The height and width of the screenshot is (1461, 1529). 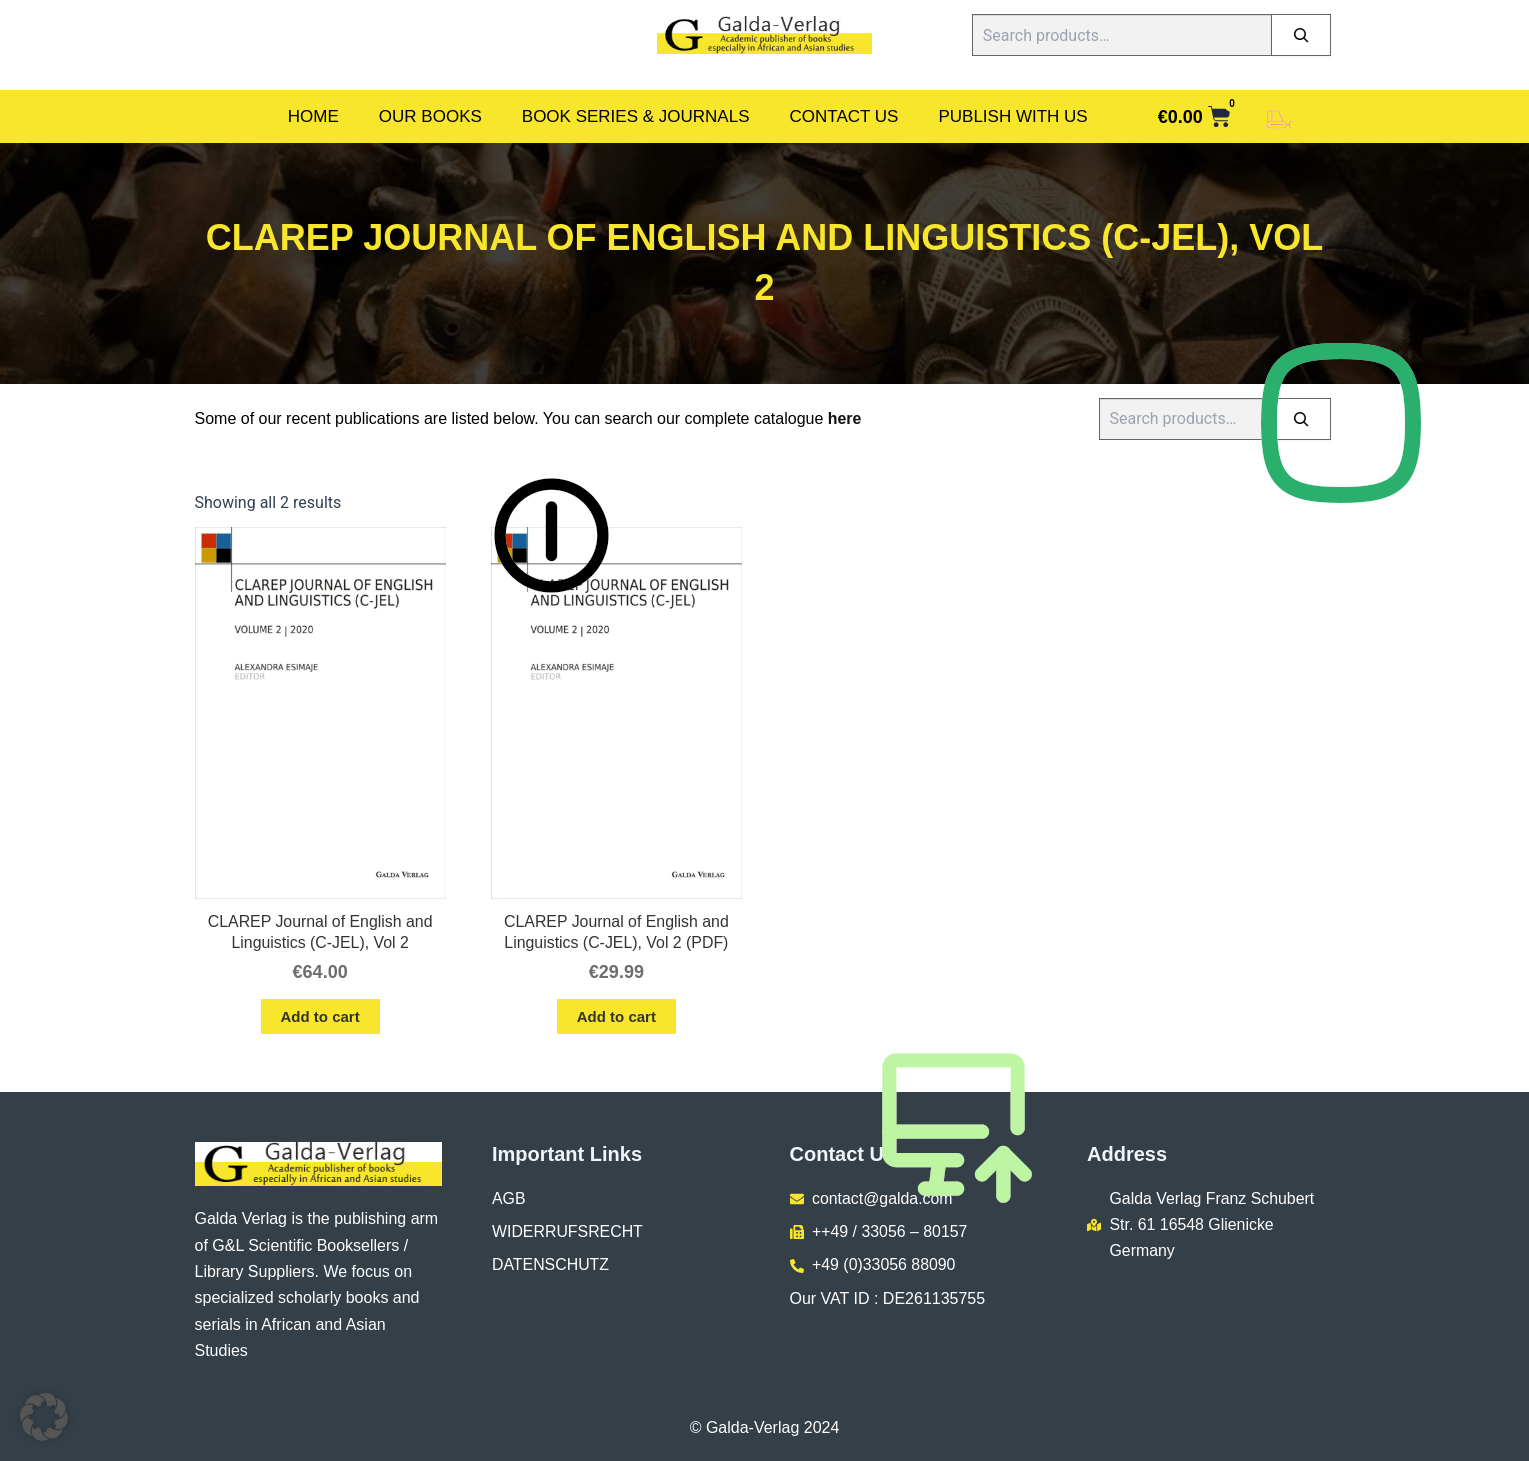 What do you see at coordinates (1279, 119) in the screenshot?
I see `access construction or heavy equipment tools` at bounding box center [1279, 119].